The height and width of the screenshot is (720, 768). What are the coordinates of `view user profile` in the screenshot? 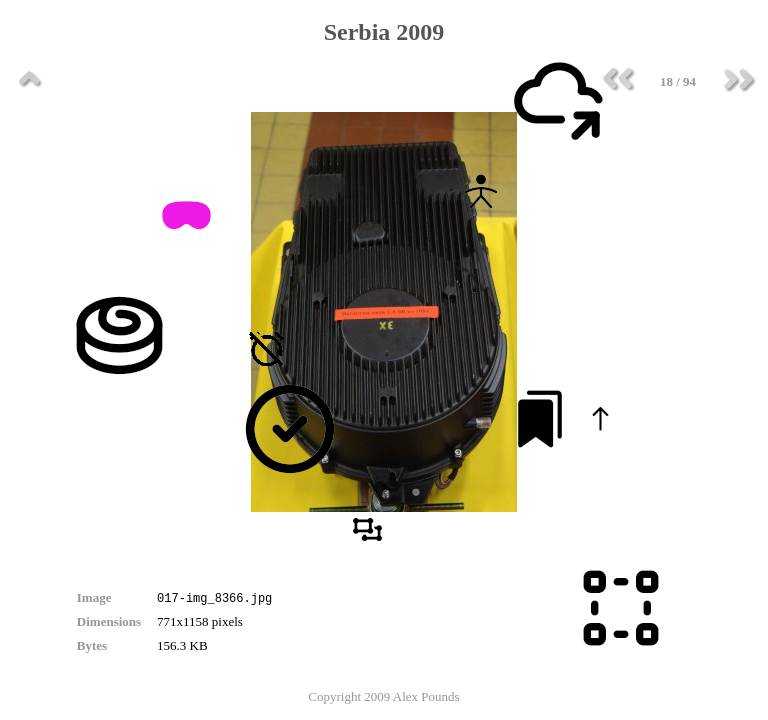 It's located at (481, 192).